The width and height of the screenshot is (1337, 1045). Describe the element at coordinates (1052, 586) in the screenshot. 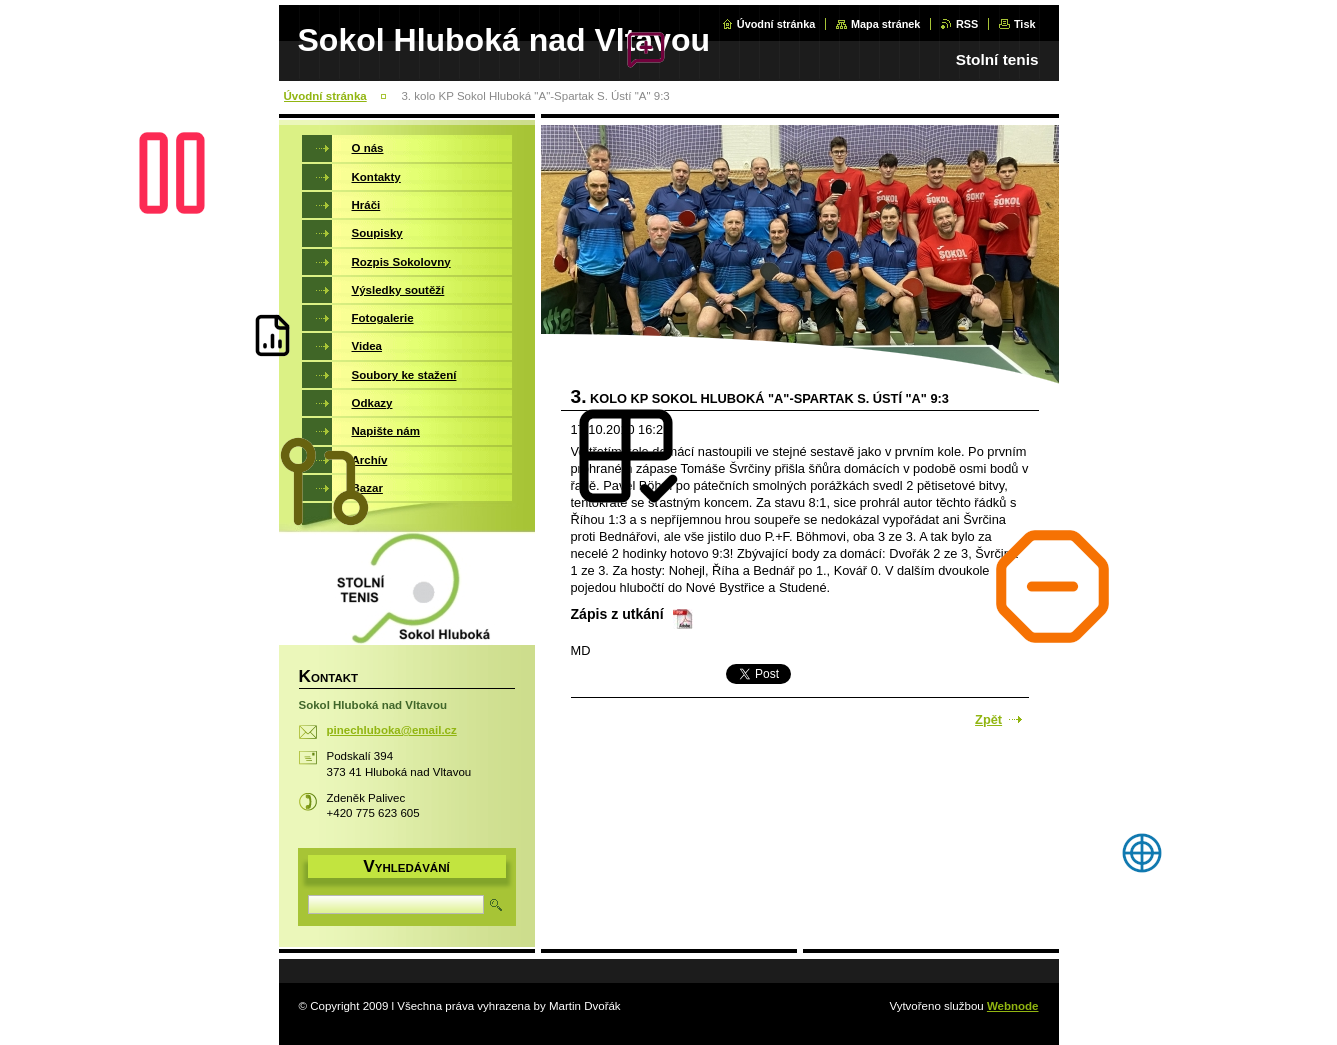

I see `remove or delete an item` at that location.